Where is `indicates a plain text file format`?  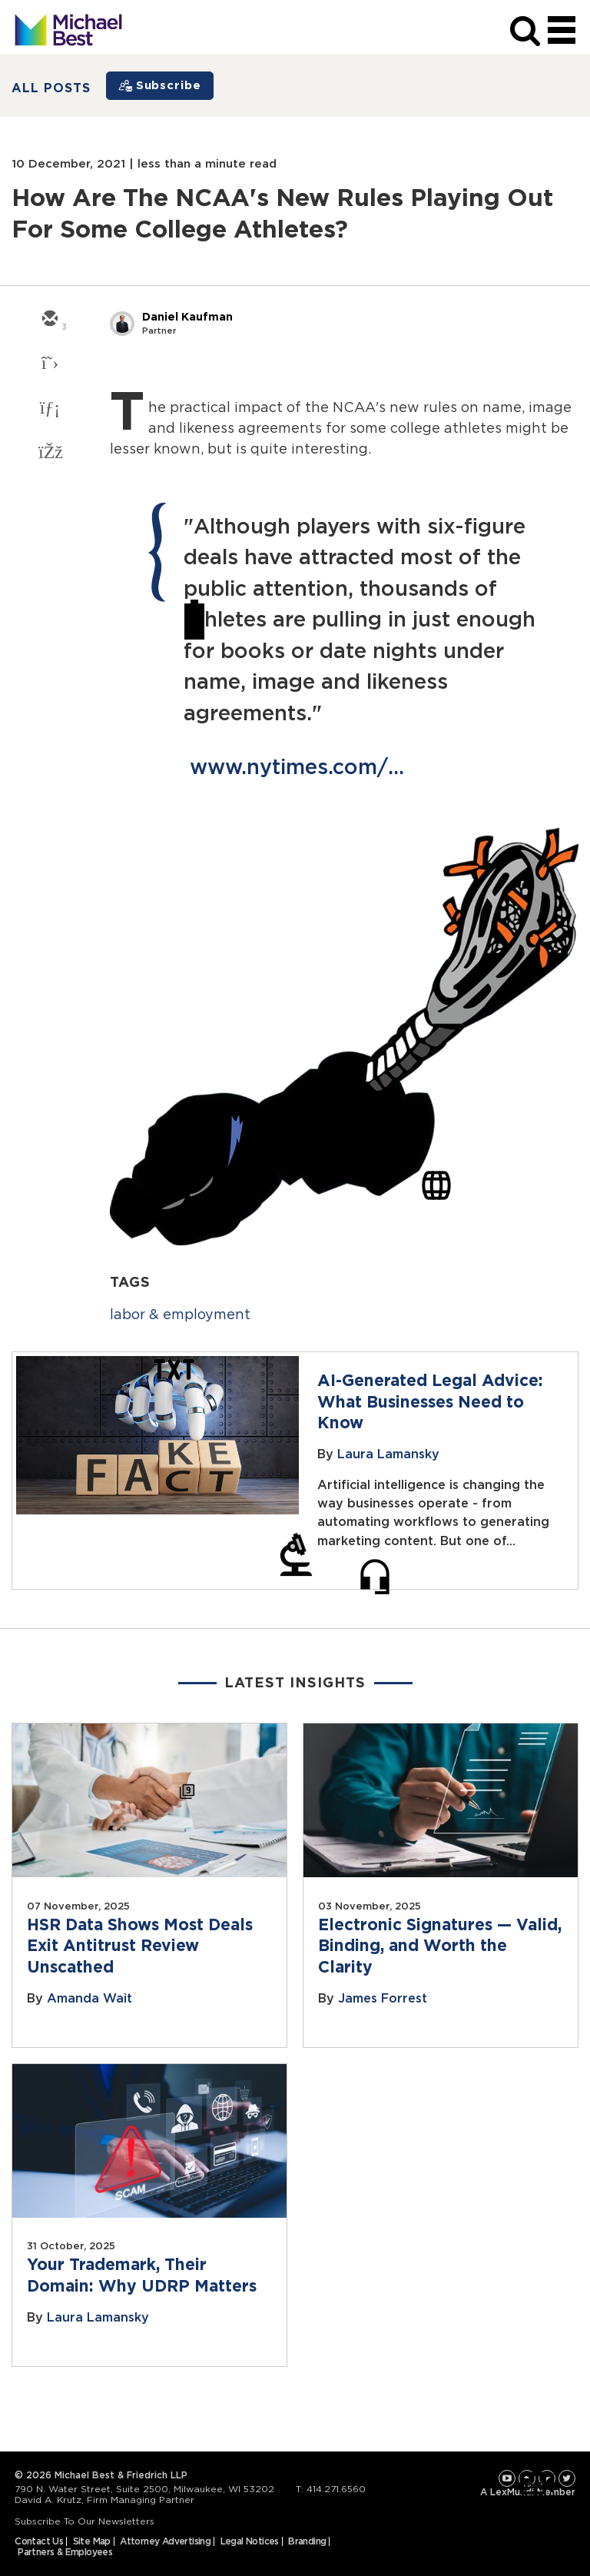 indicates a plain text file format is located at coordinates (174, 1369).